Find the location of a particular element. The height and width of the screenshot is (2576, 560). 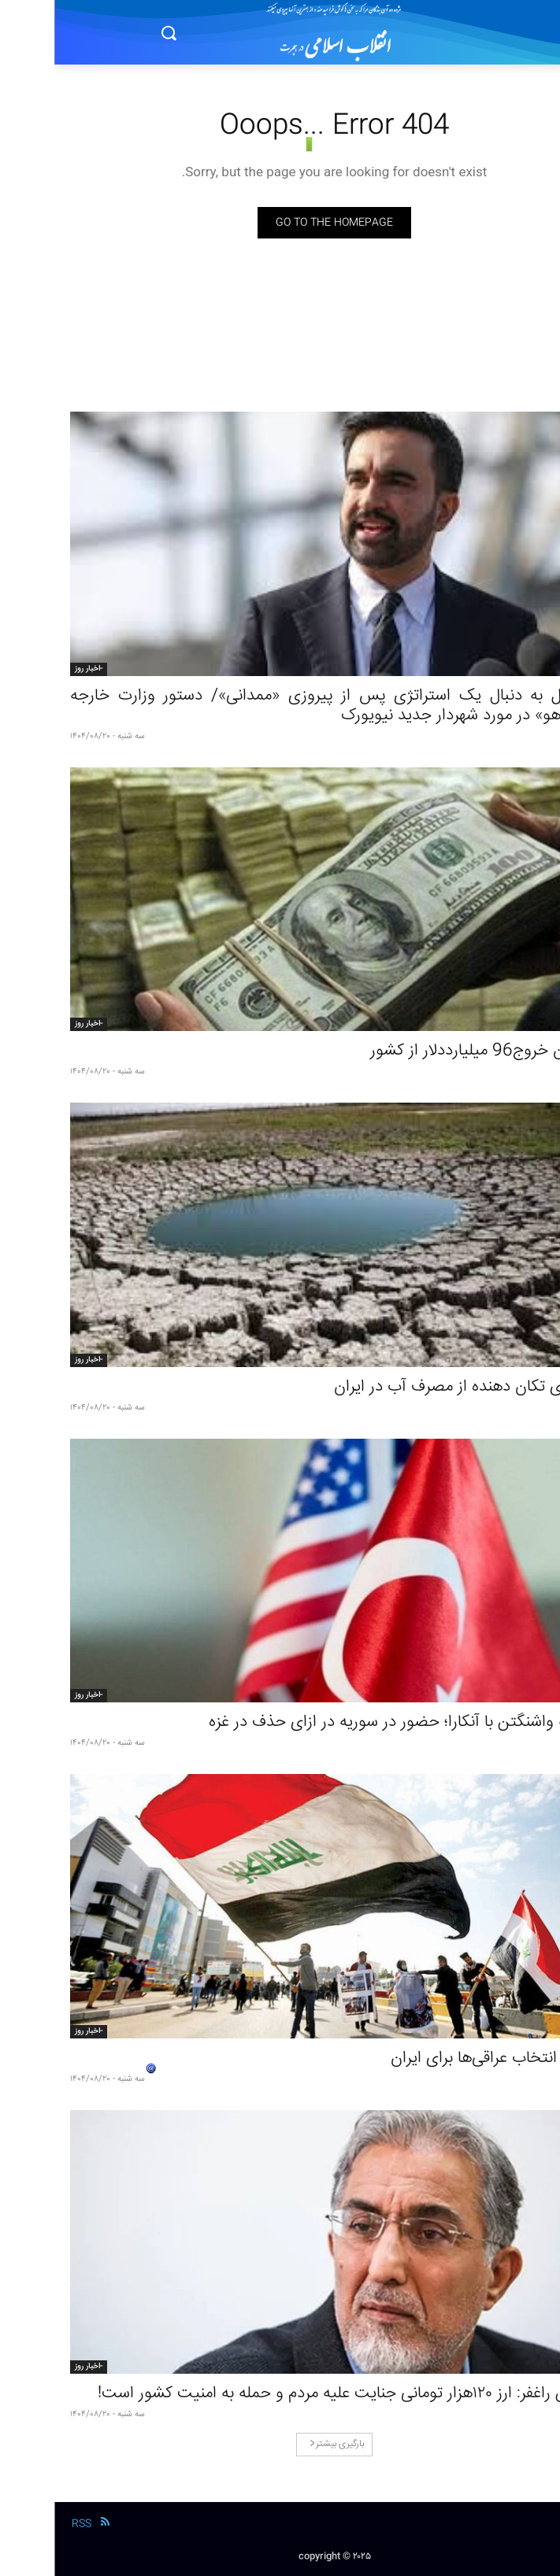

iPod nano device connected is located at coordinates (309, 144).